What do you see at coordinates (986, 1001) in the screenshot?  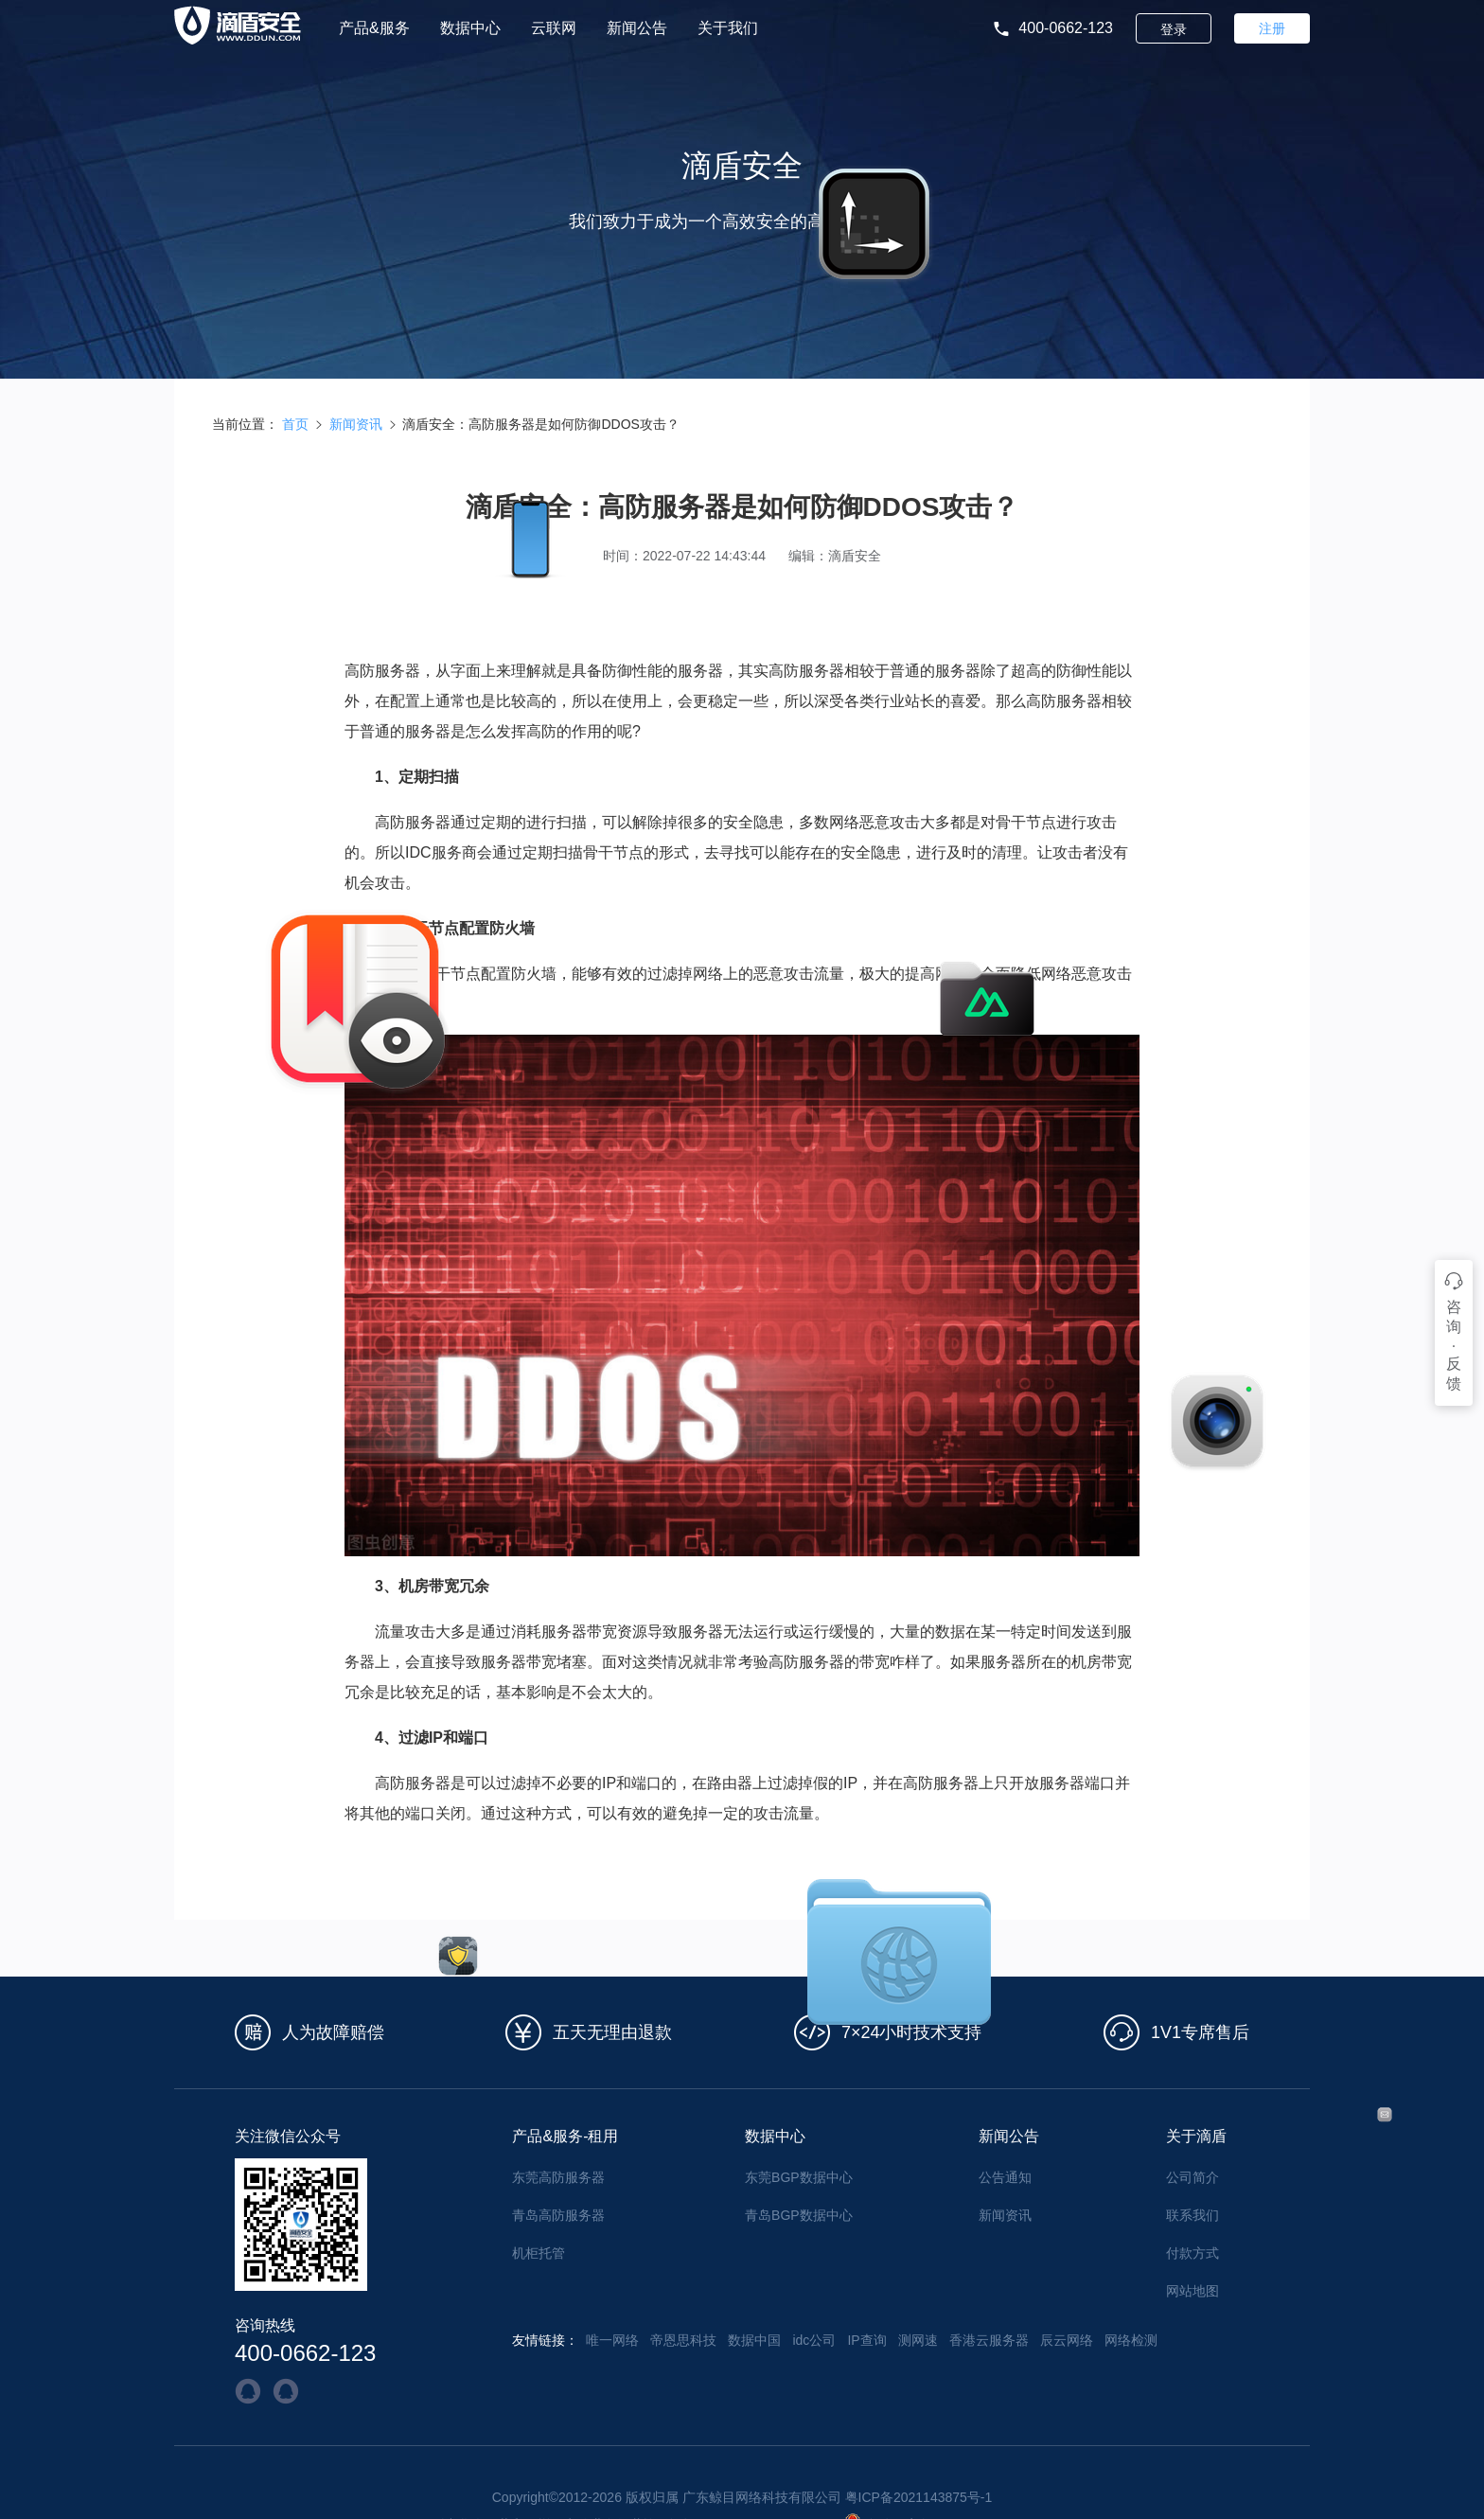 I see `open nuxt.js project folder` at bounding box center [986, 1001].